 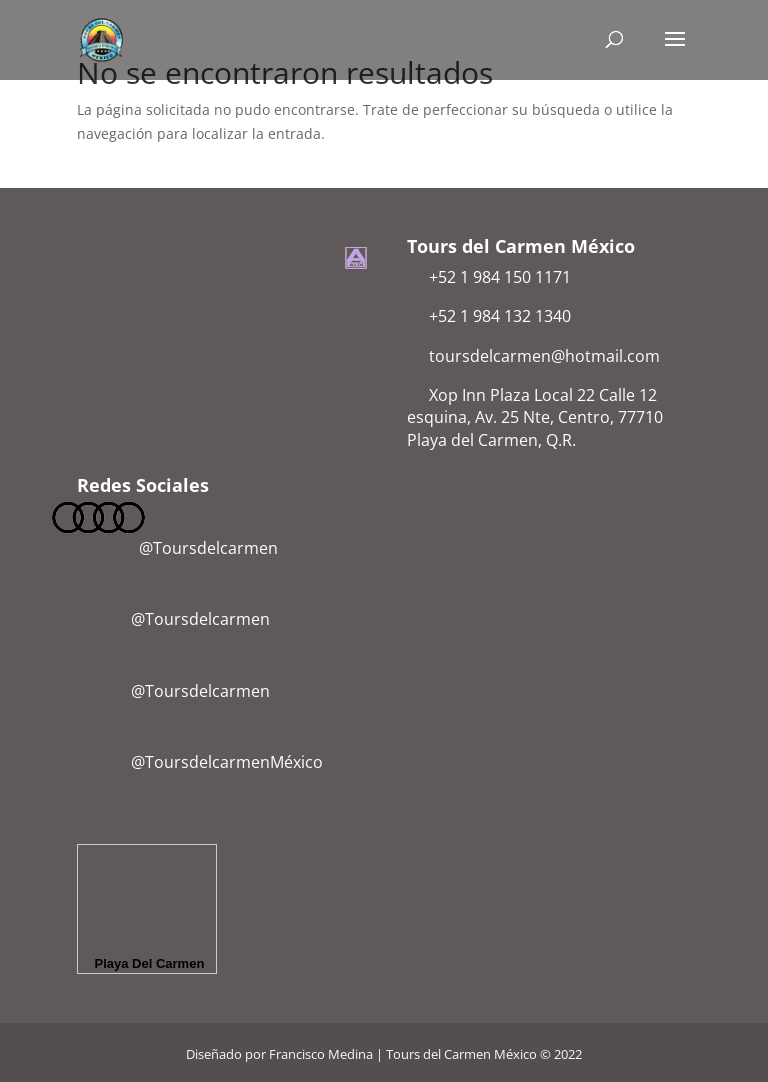 What do you see at coordinates (98, 517) in the screenshot?
I see `Audi brand or vehicle information` at bounding box center [98, 517].